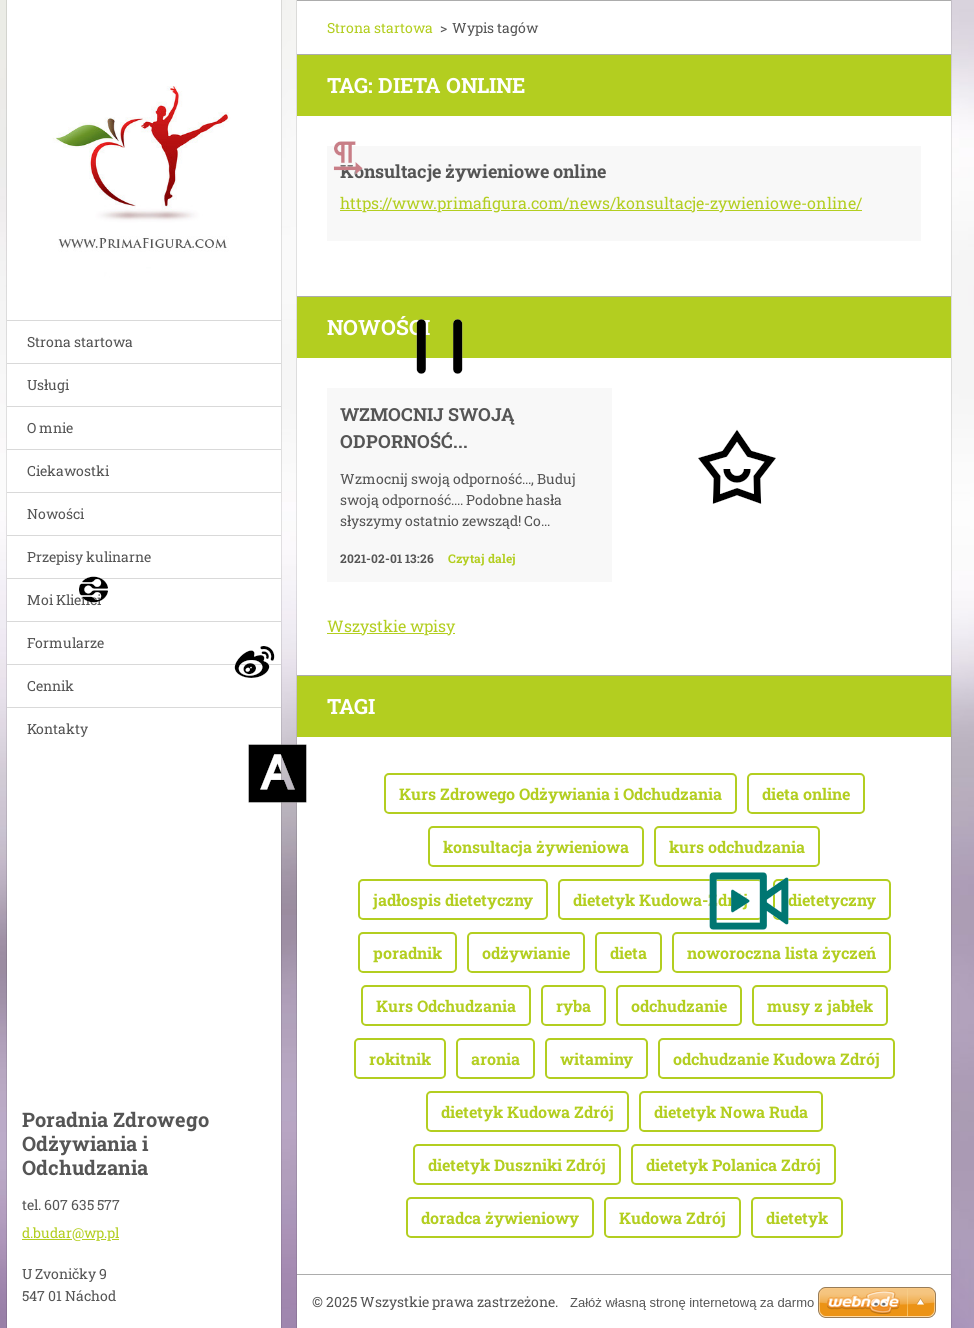 The width and height of the screenshot is (974, 1328). Describe the element at coordinates (93, 589) in the screenshot. I see `connect to dlna-enabled devices for media streaming` at that location.